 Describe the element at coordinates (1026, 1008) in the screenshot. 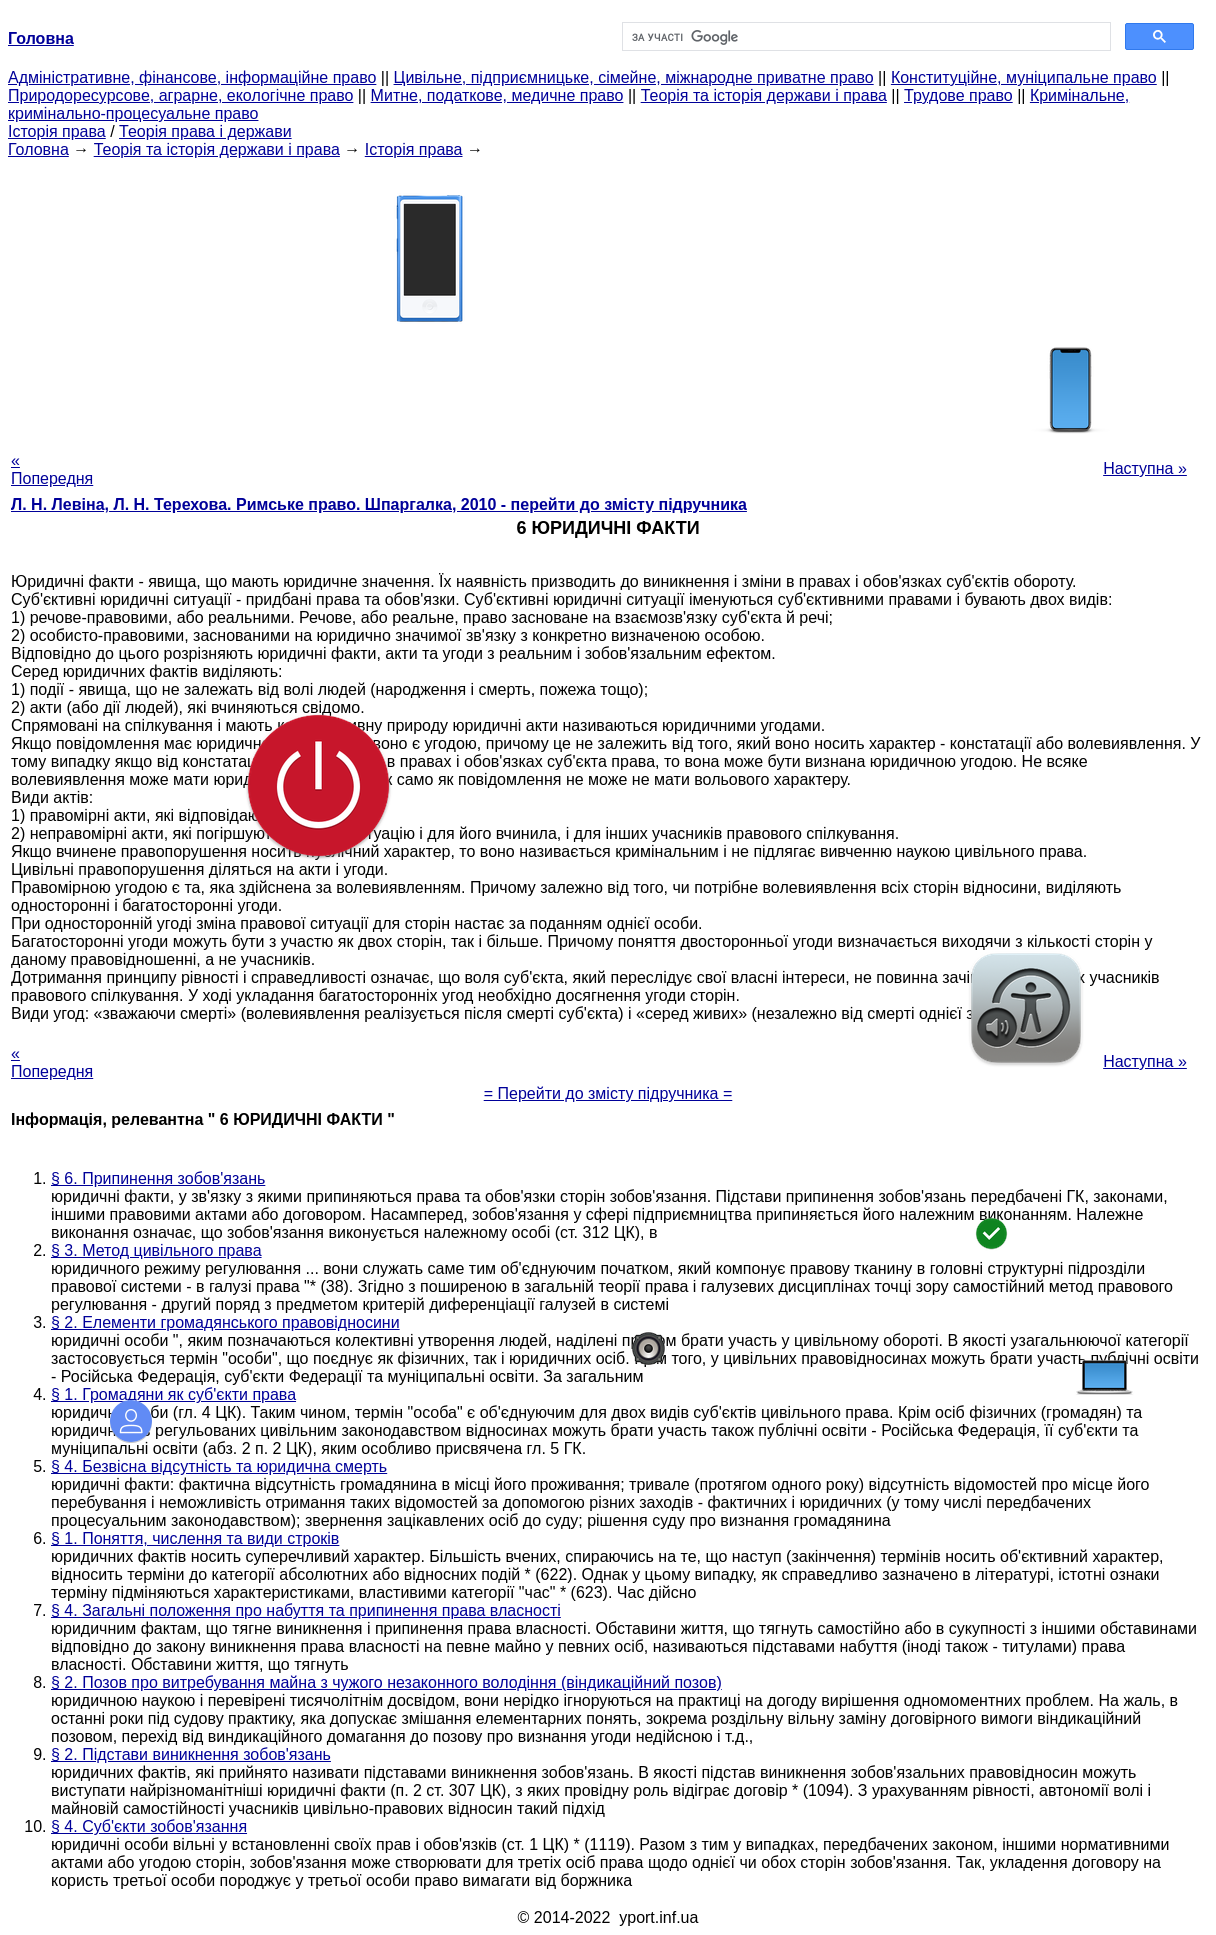

I see `open voiceover accessibility settings` at that location.